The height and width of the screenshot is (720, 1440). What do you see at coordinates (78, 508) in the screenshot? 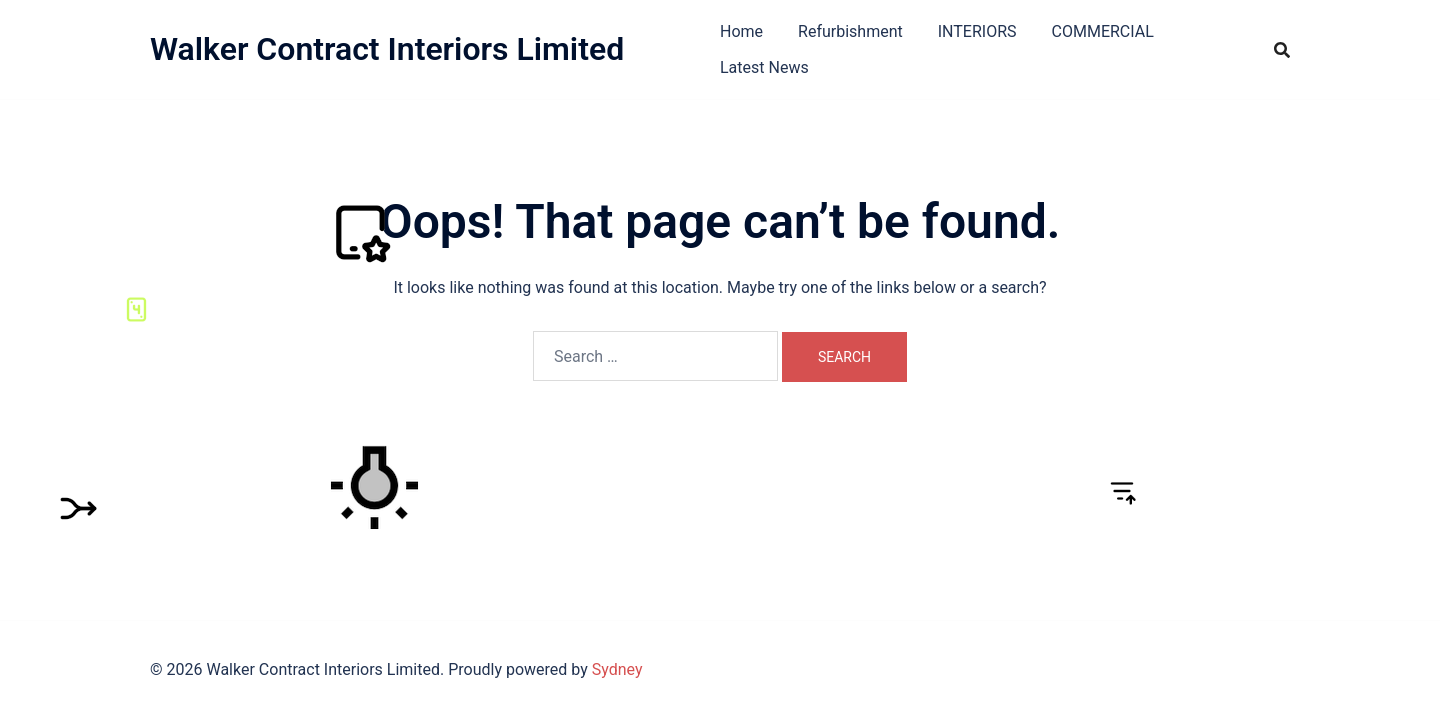
I see `merge or combine selected items` at bounding box center [78, 508].